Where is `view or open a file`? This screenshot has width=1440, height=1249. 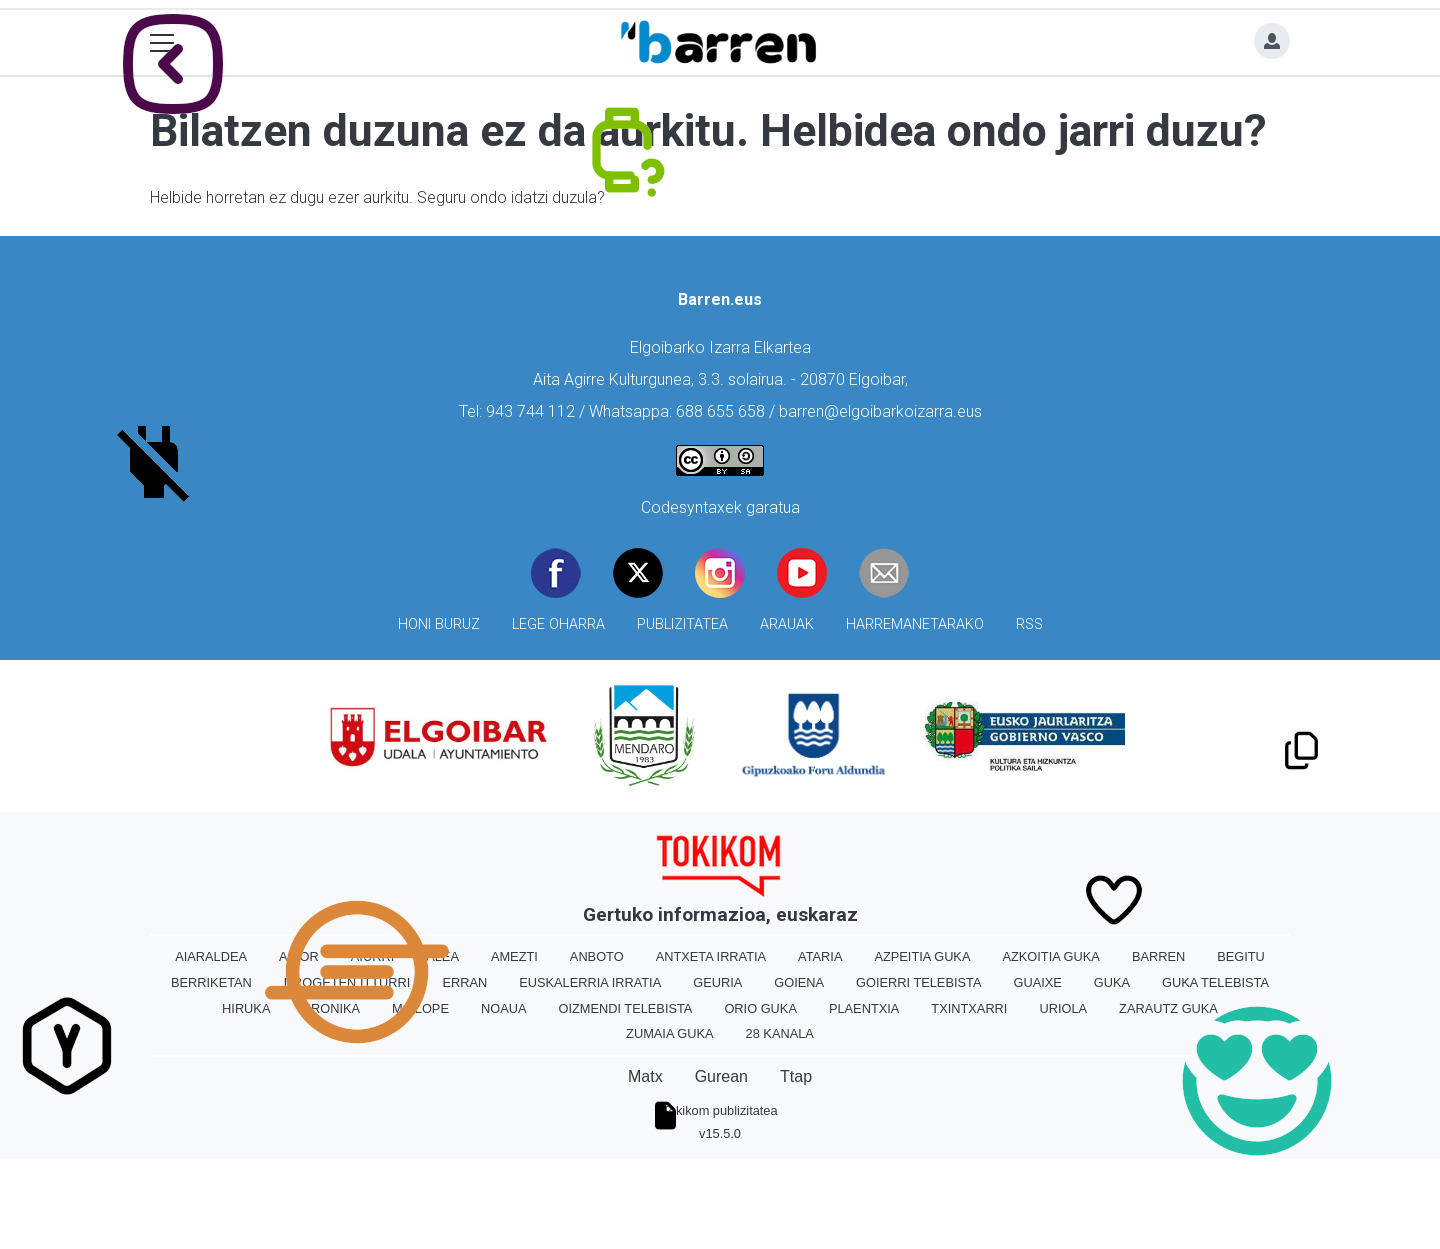
view or open a file is located at coordinates (665, 1115).